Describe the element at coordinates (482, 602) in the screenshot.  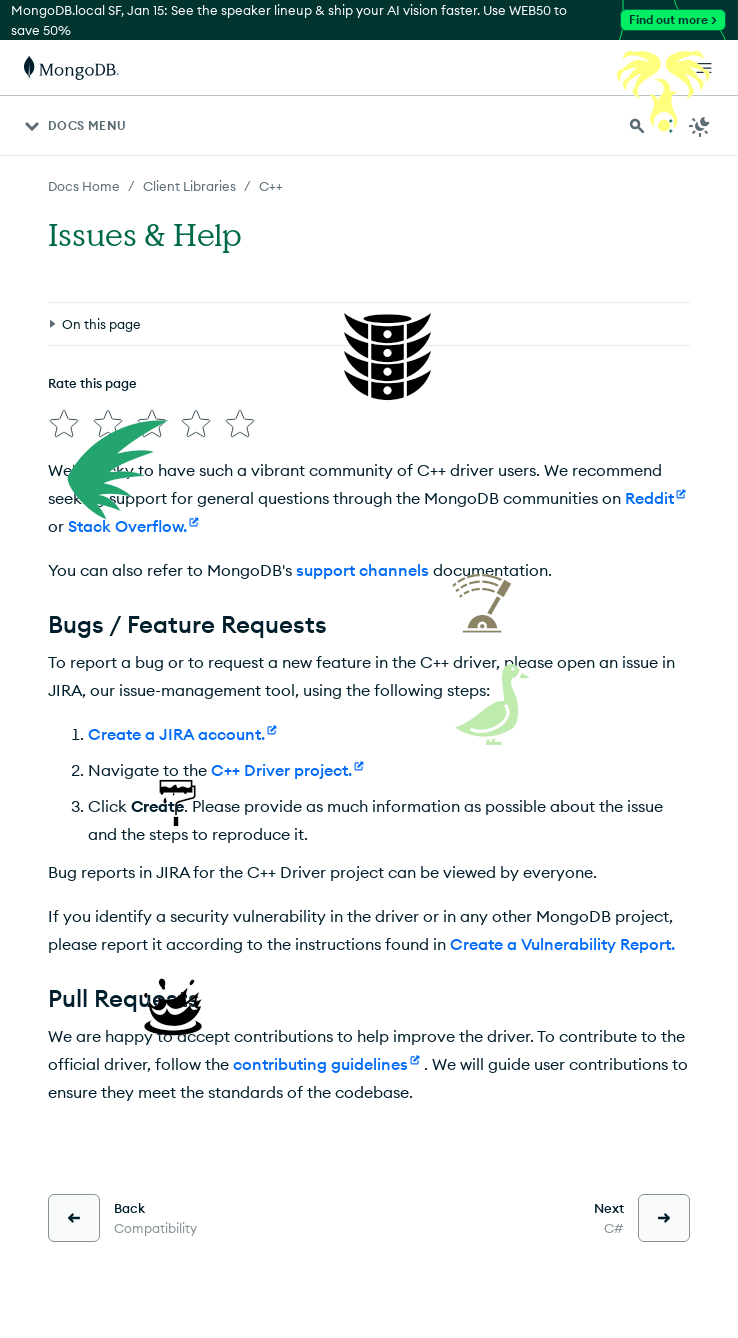
I see `toggle a game setting or control` at that location.